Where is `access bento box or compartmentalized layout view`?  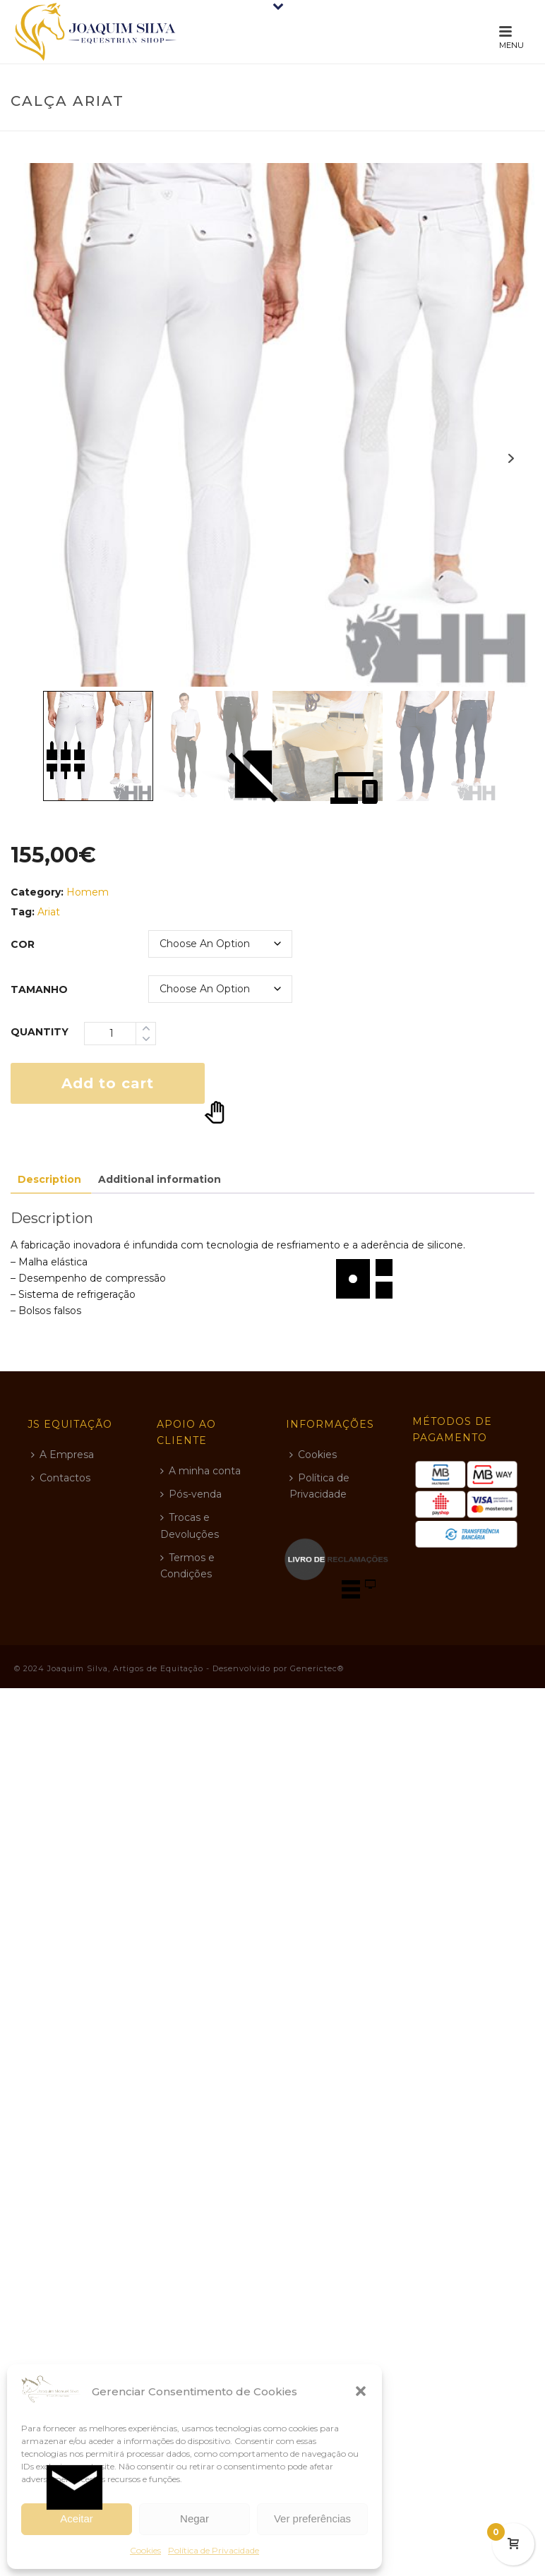 access bento box or compartmentalized layout view is located at coordinates (364, 1279).